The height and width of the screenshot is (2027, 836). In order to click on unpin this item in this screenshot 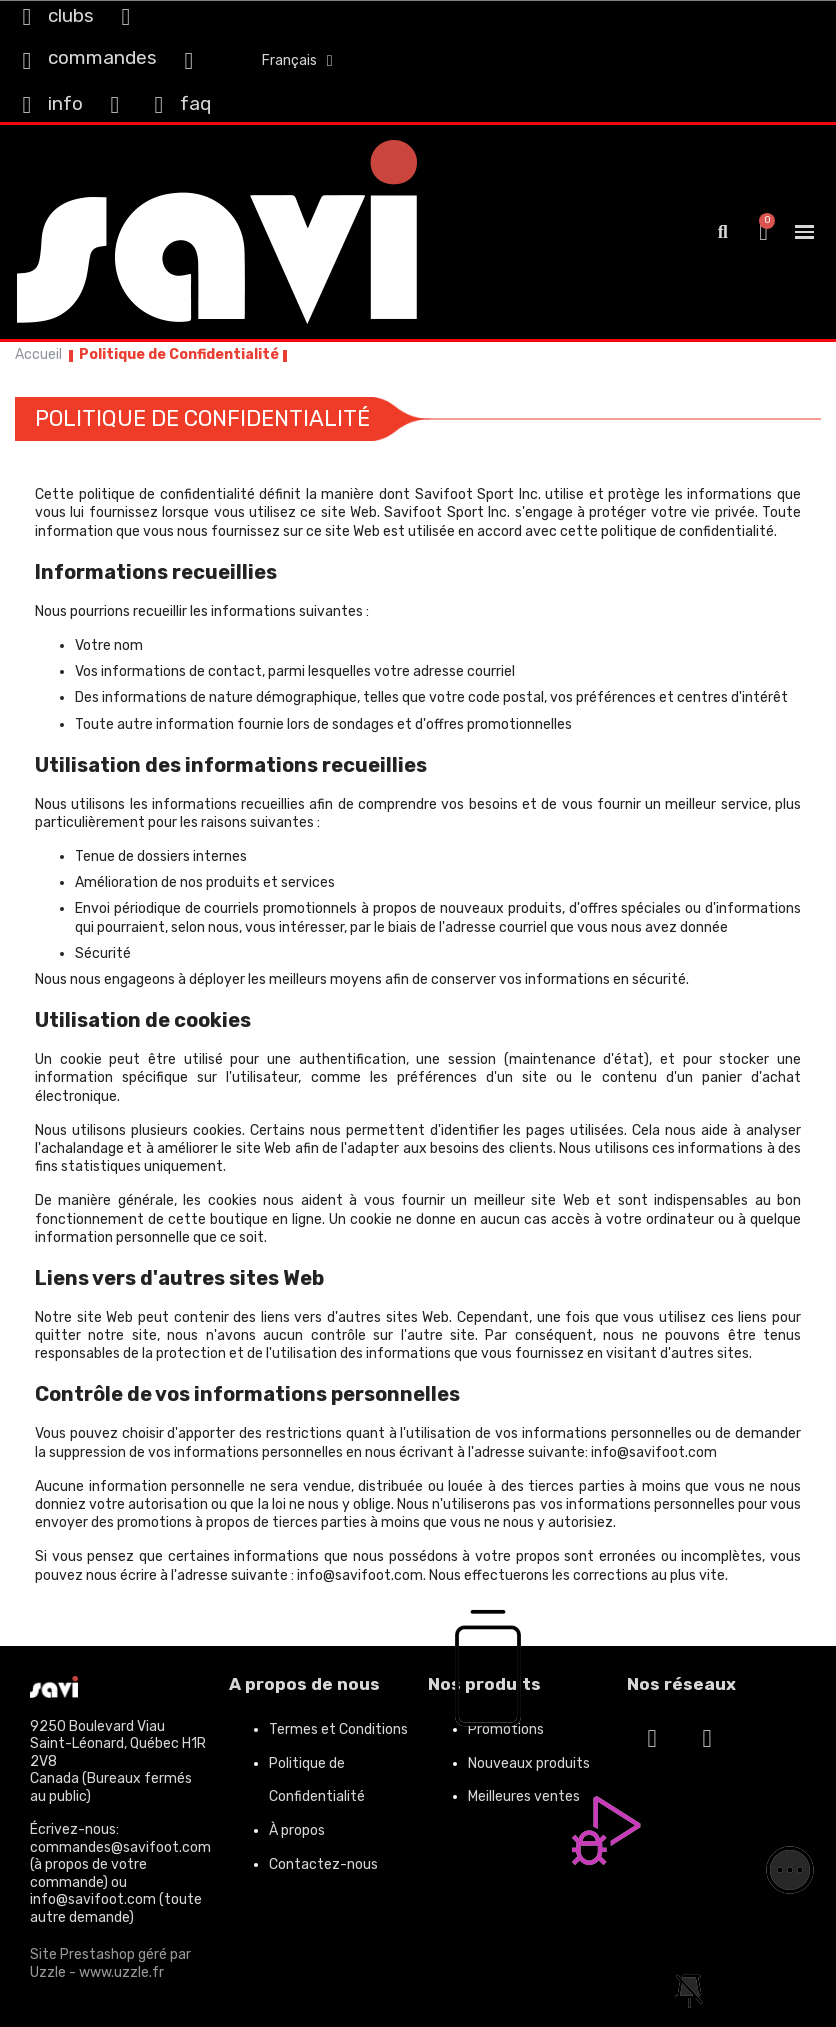, I will do `click(689, 1989)`.